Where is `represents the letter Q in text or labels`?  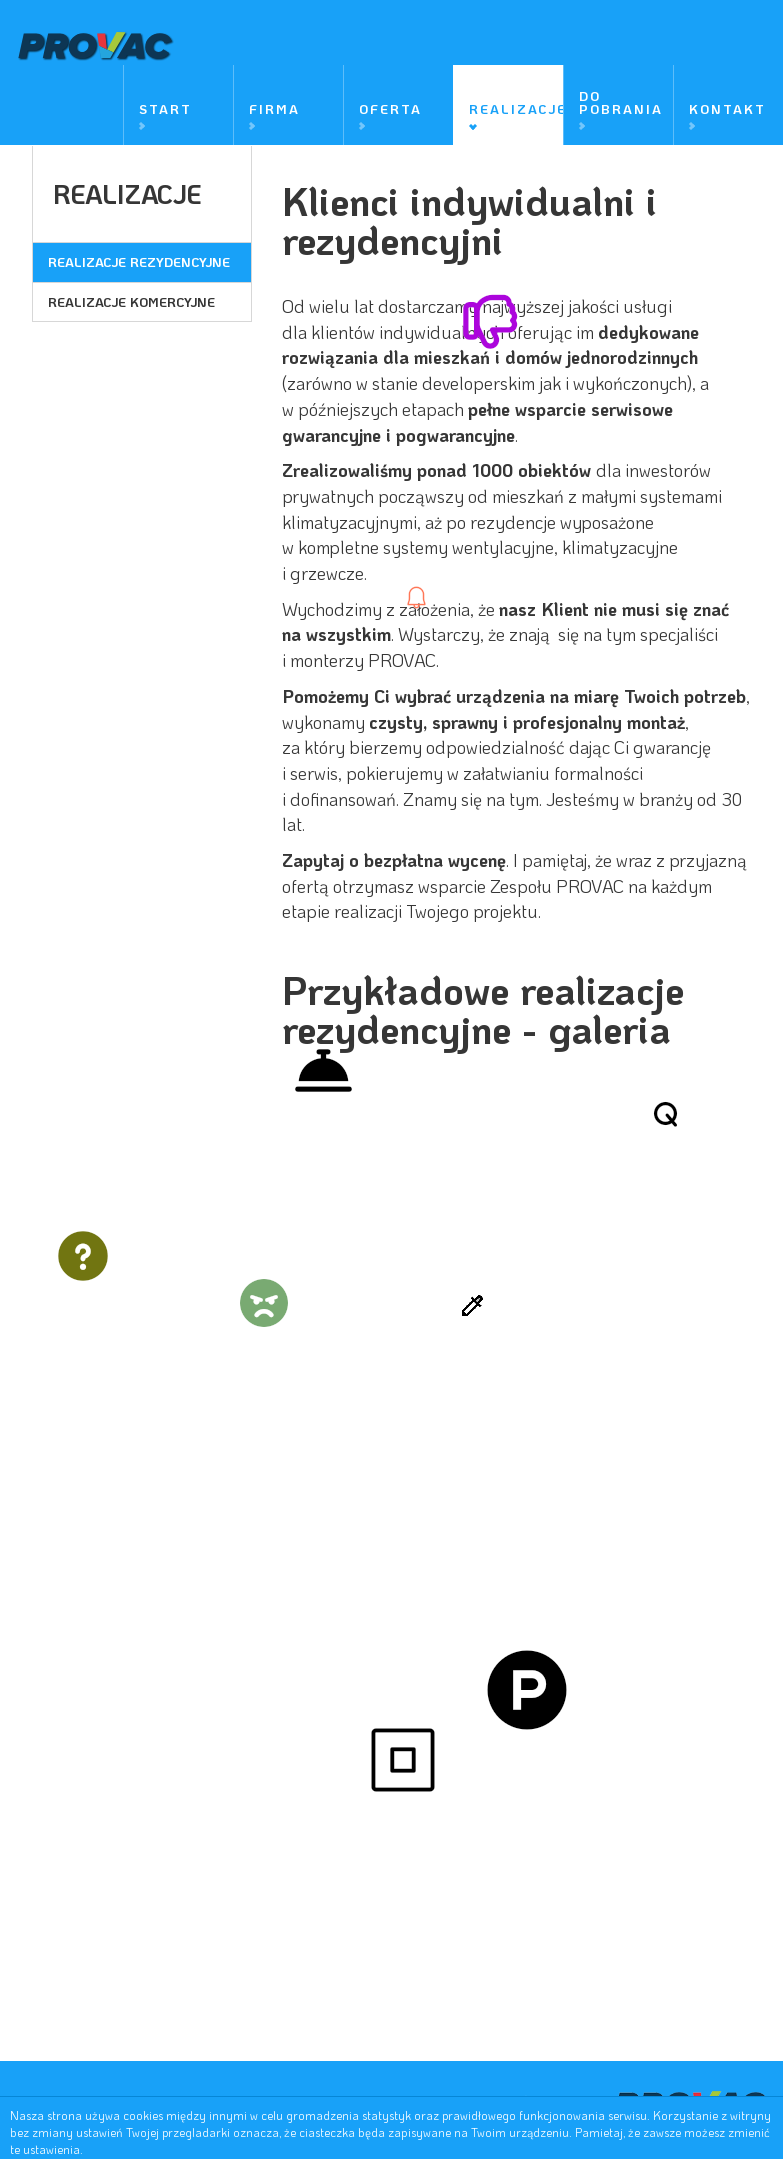 represents the letter Q in text or labels is located at coordinates (665, 1113).